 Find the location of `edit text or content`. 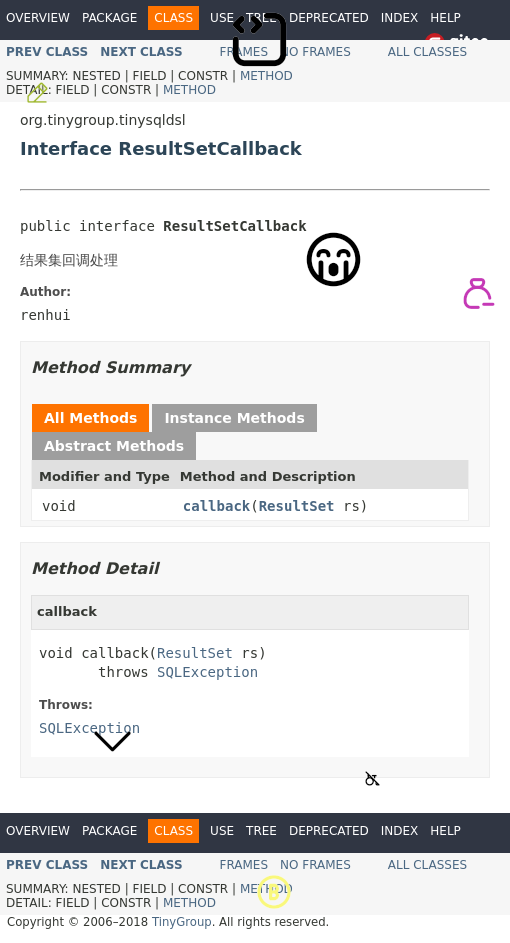

edit text or content is located at coordinates (37, 93).